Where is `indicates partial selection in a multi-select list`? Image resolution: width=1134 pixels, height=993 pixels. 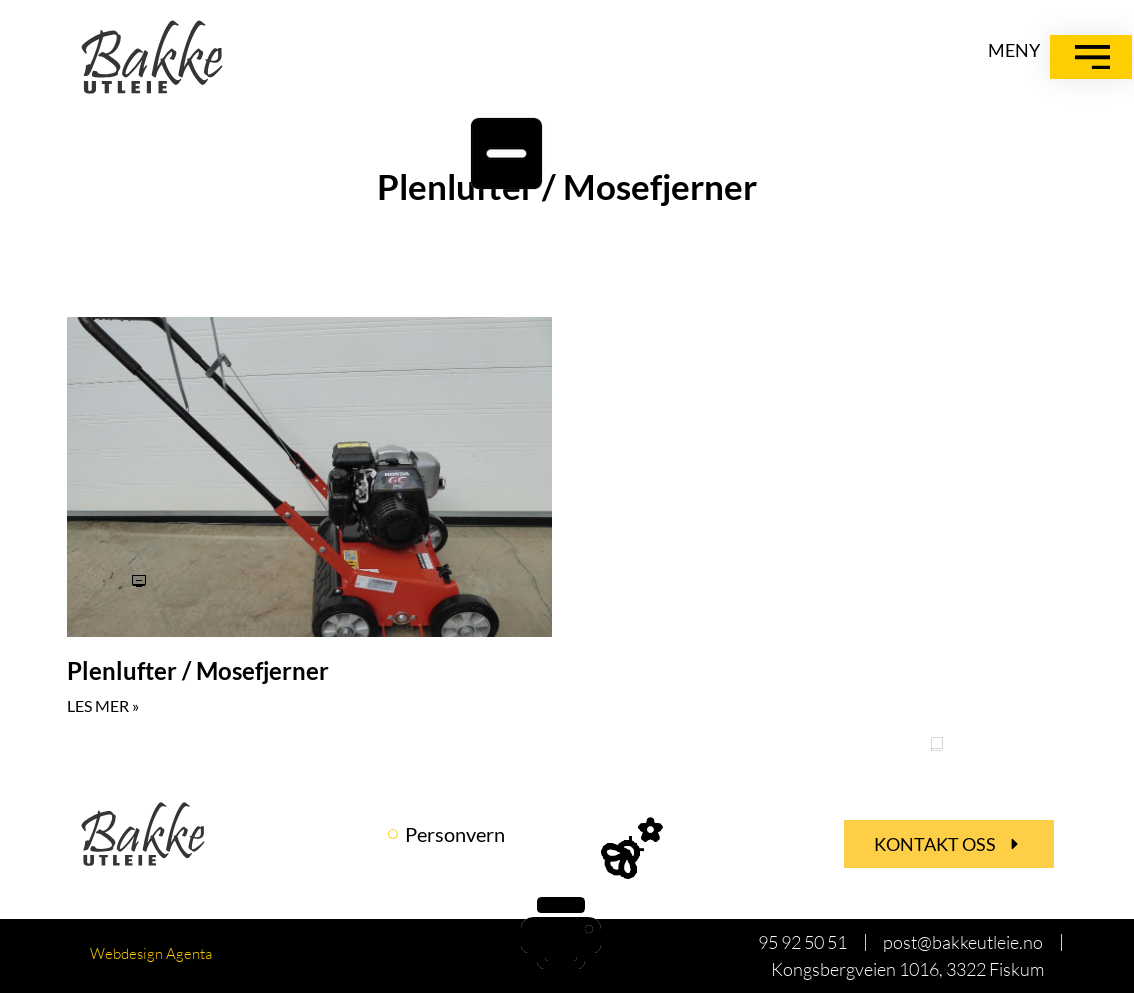
indicates partial selection in a multi-select list is located at coordinates (506, 153).